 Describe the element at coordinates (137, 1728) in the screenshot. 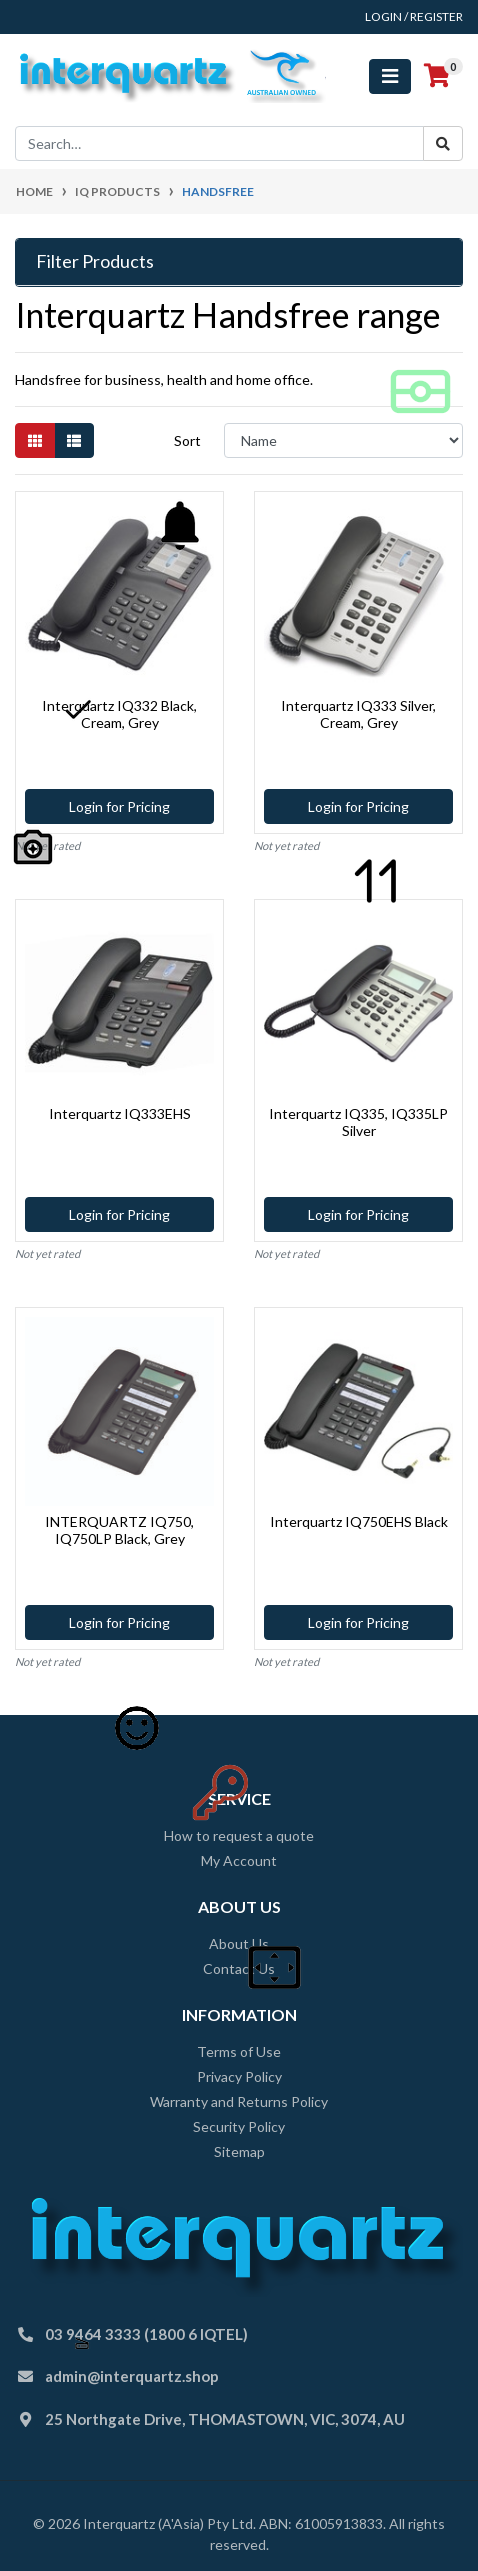

I see `add a reaction or emoji to a message` at that location.